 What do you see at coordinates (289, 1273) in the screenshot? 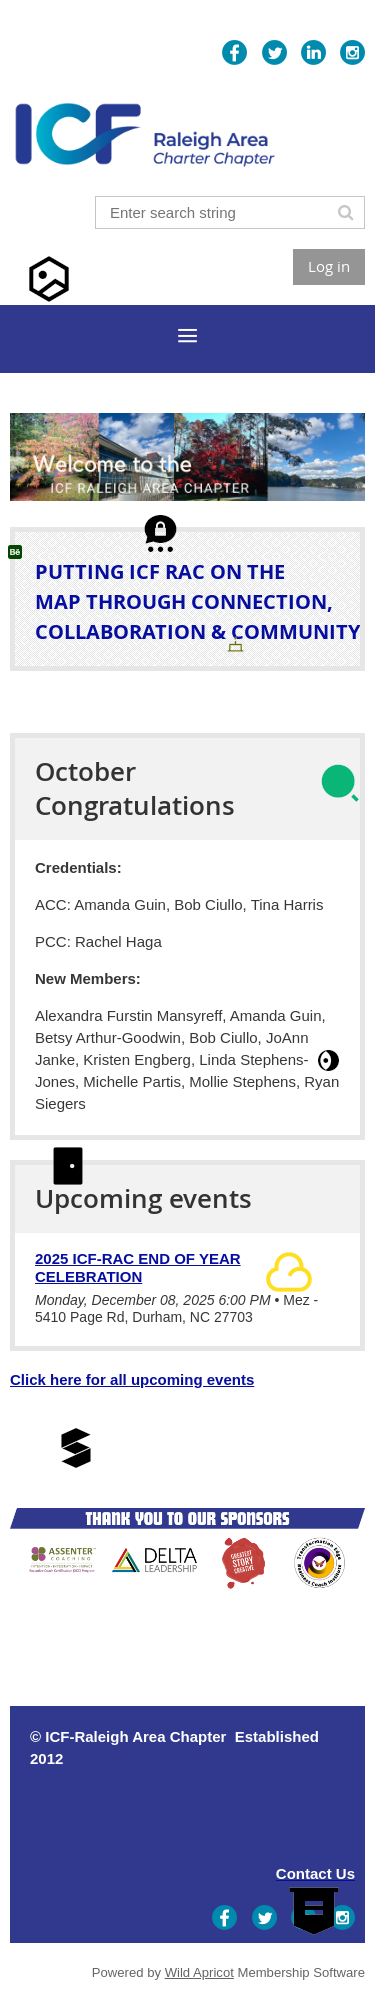
I see `cloud storage or sync status` at bounding box center [289, 1273].